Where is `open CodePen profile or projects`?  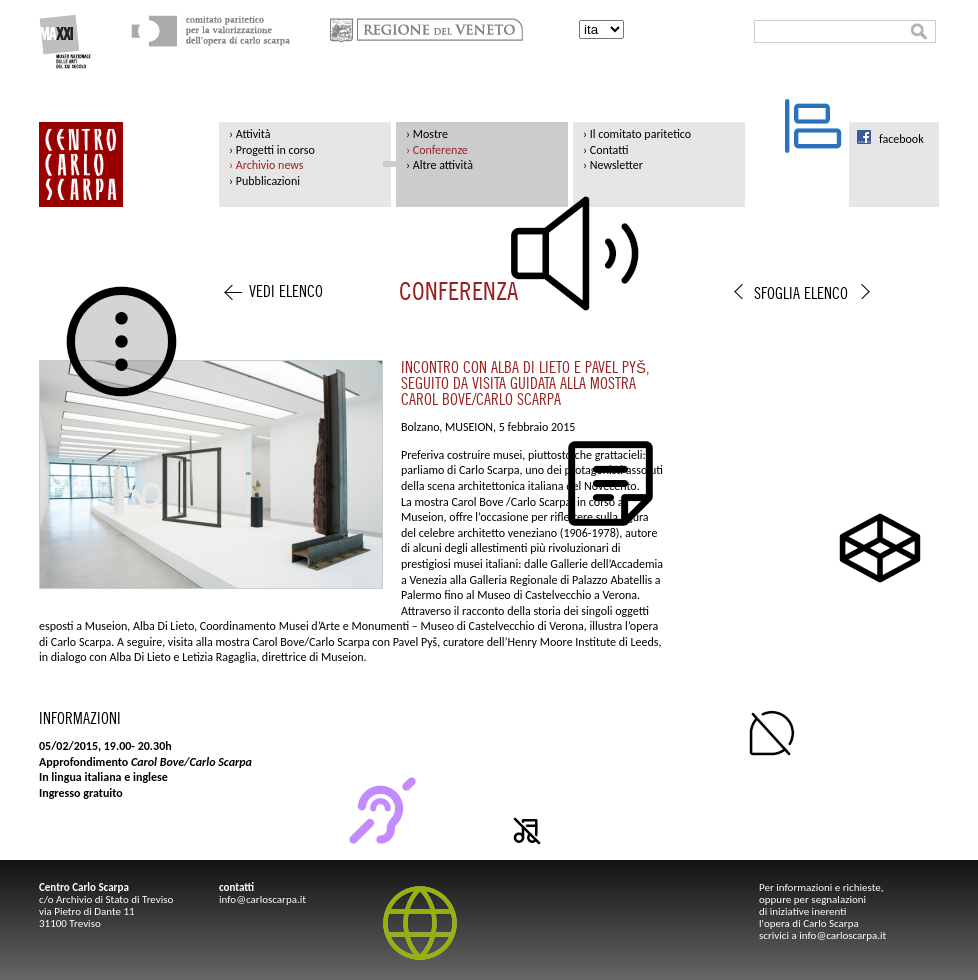
open CodePen profile or projects is located at coordinates (880, 548).